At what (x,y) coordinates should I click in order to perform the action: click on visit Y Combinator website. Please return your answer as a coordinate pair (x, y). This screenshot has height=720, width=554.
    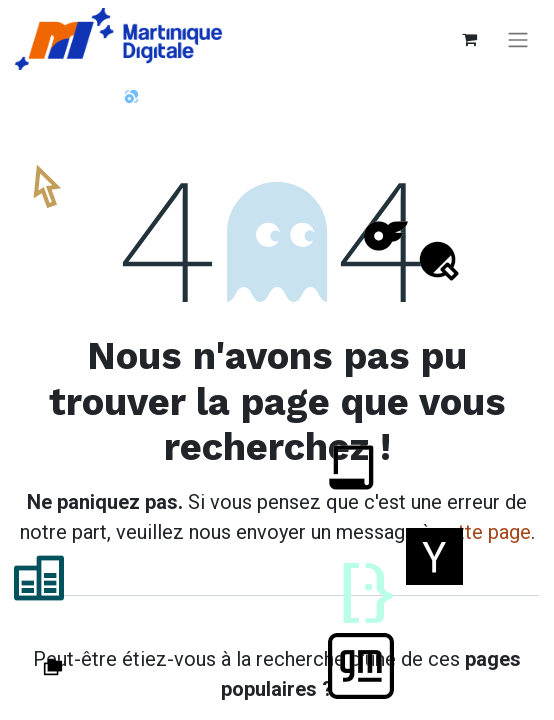
    Looking at the image, I should click on (434, 556).